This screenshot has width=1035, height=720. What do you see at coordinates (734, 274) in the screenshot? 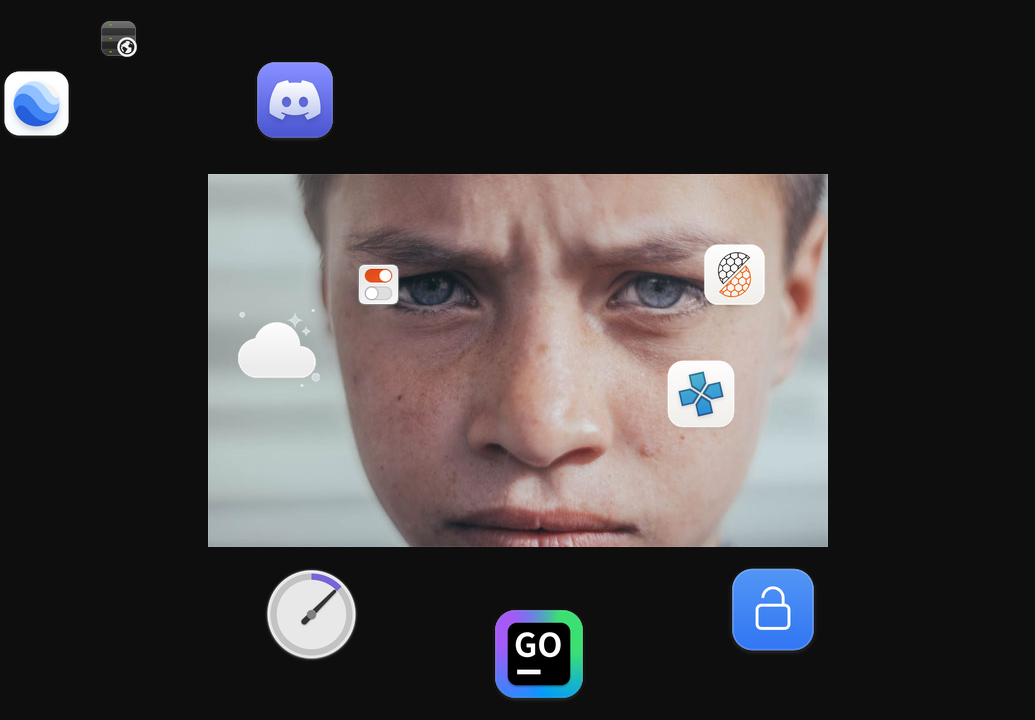
I see `open Prusa GCode Viewer app` at bounding box center [734, 274].